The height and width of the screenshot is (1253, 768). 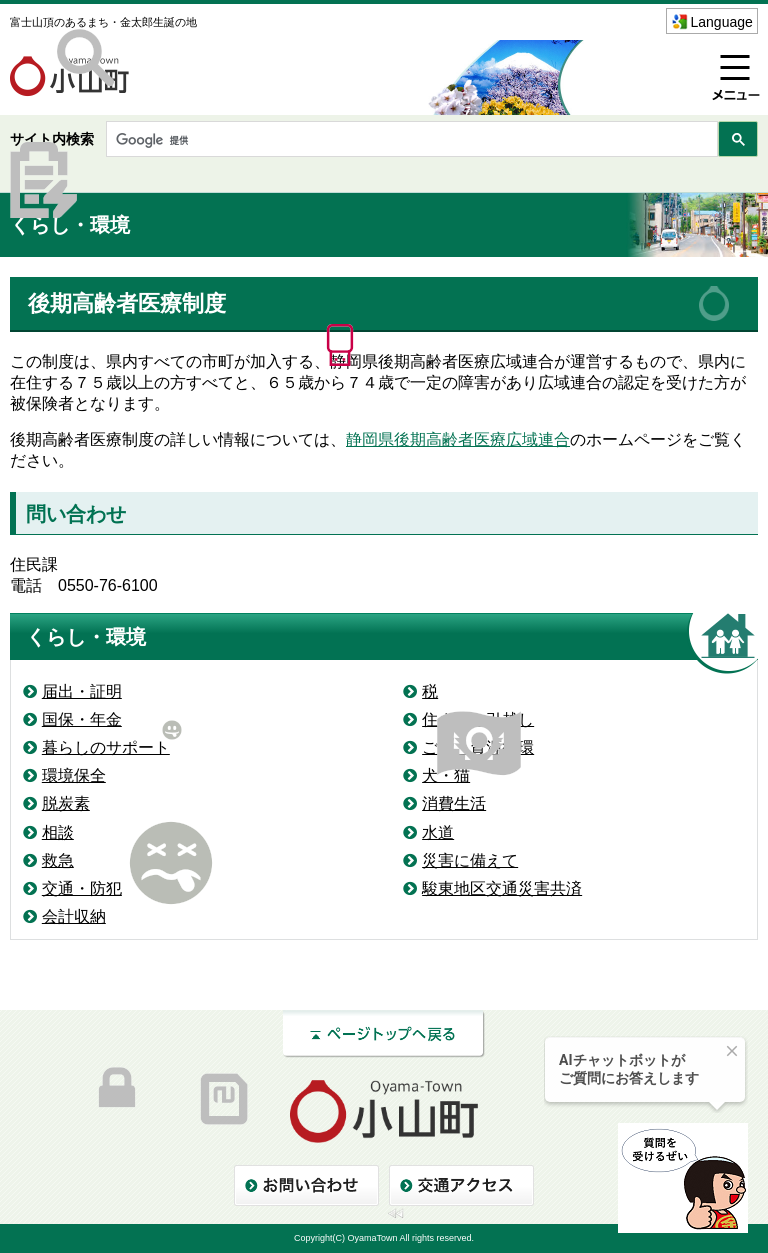 What do you see at coordinates (340, 345) in the screenshot?
I see `eject or safely remove USB drive` at bounding box center [340, 345].